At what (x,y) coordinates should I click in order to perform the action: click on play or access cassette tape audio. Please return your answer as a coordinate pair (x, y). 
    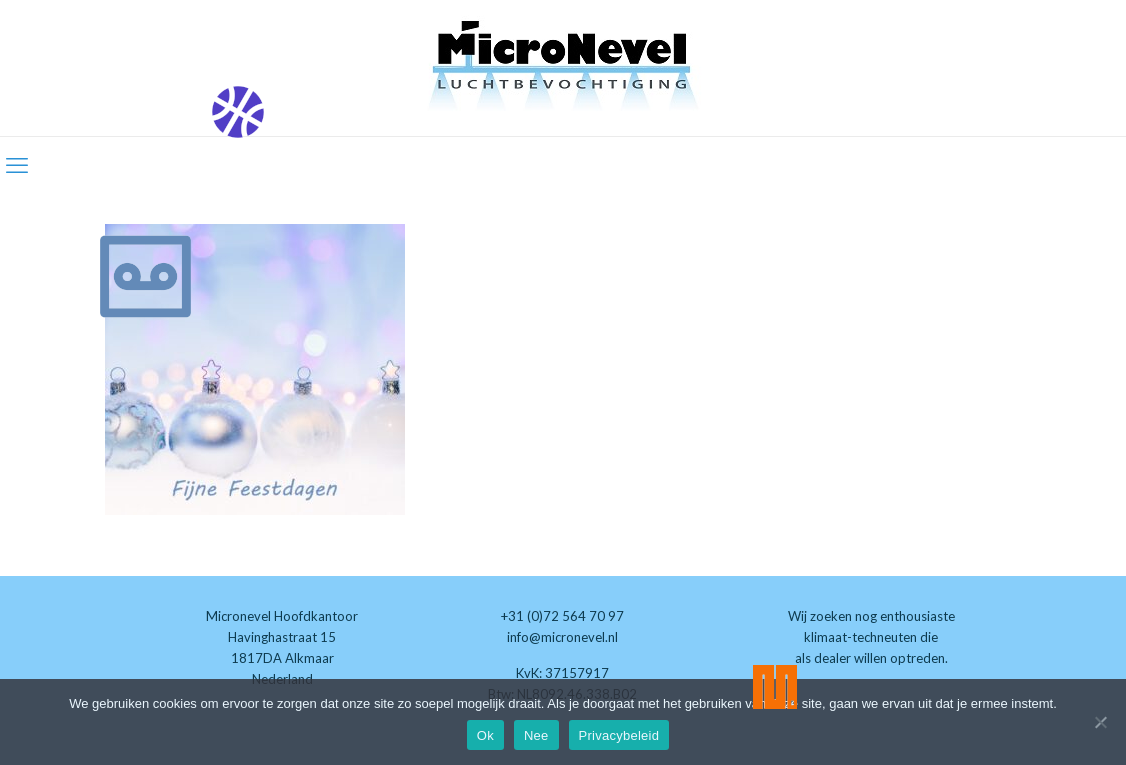
    Looking at the image, I should click on (145, 276).